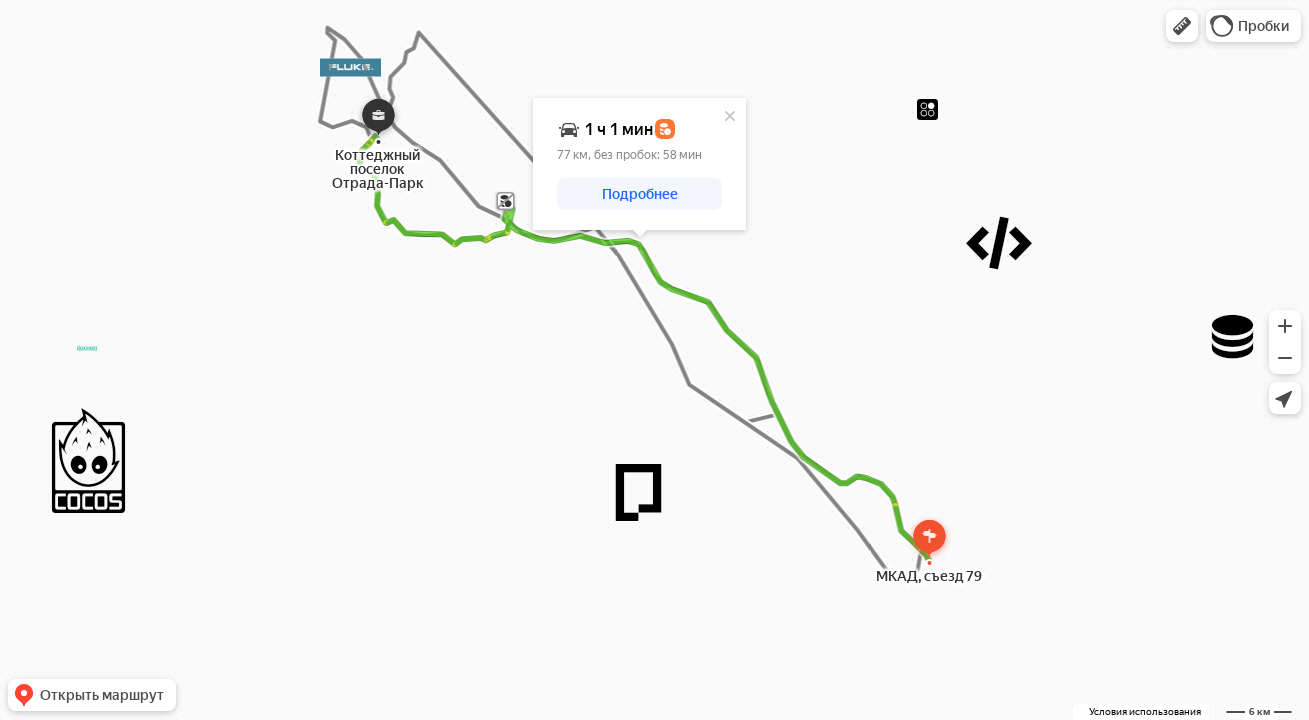 The height and width of the screenshot is (720, 1309). I want to click on open the payback rewards app, so click(927, 109).